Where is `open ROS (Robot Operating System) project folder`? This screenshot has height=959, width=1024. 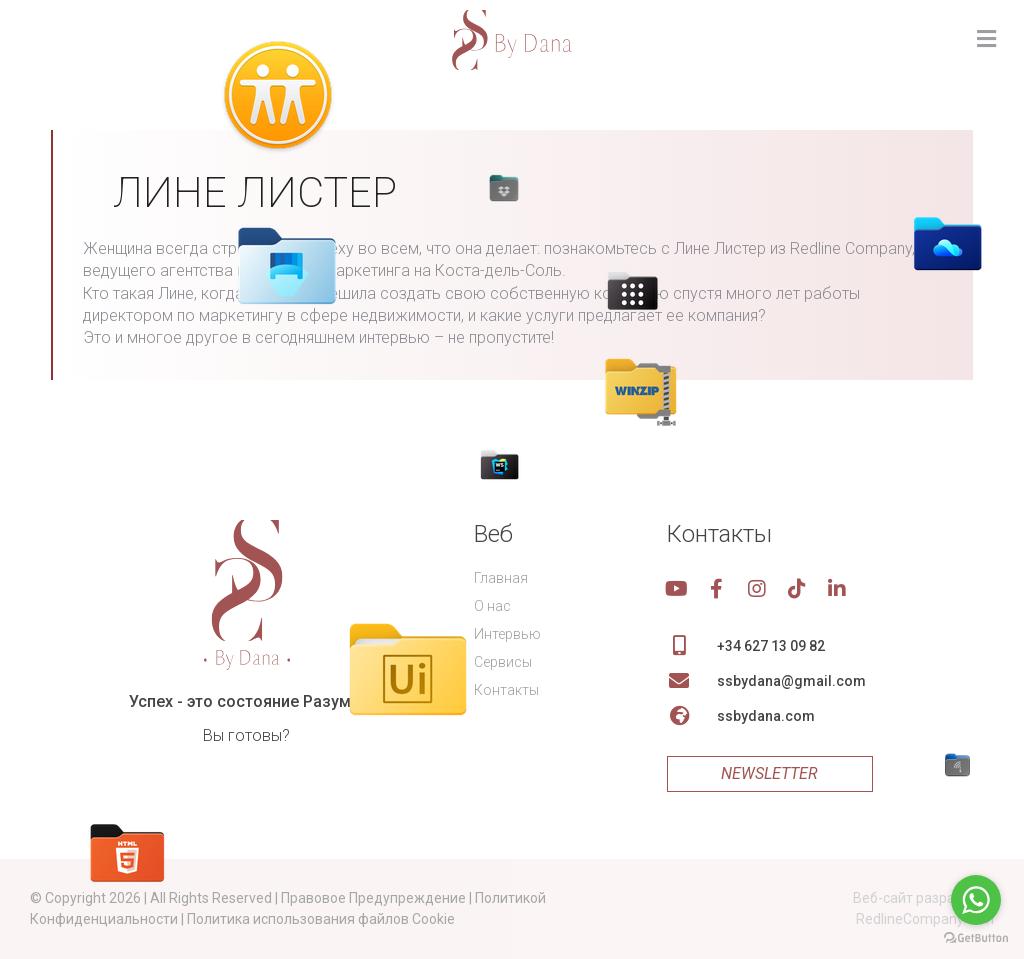 open ROS (Robot Operating System) project folder is located at coordinates (632, 291).